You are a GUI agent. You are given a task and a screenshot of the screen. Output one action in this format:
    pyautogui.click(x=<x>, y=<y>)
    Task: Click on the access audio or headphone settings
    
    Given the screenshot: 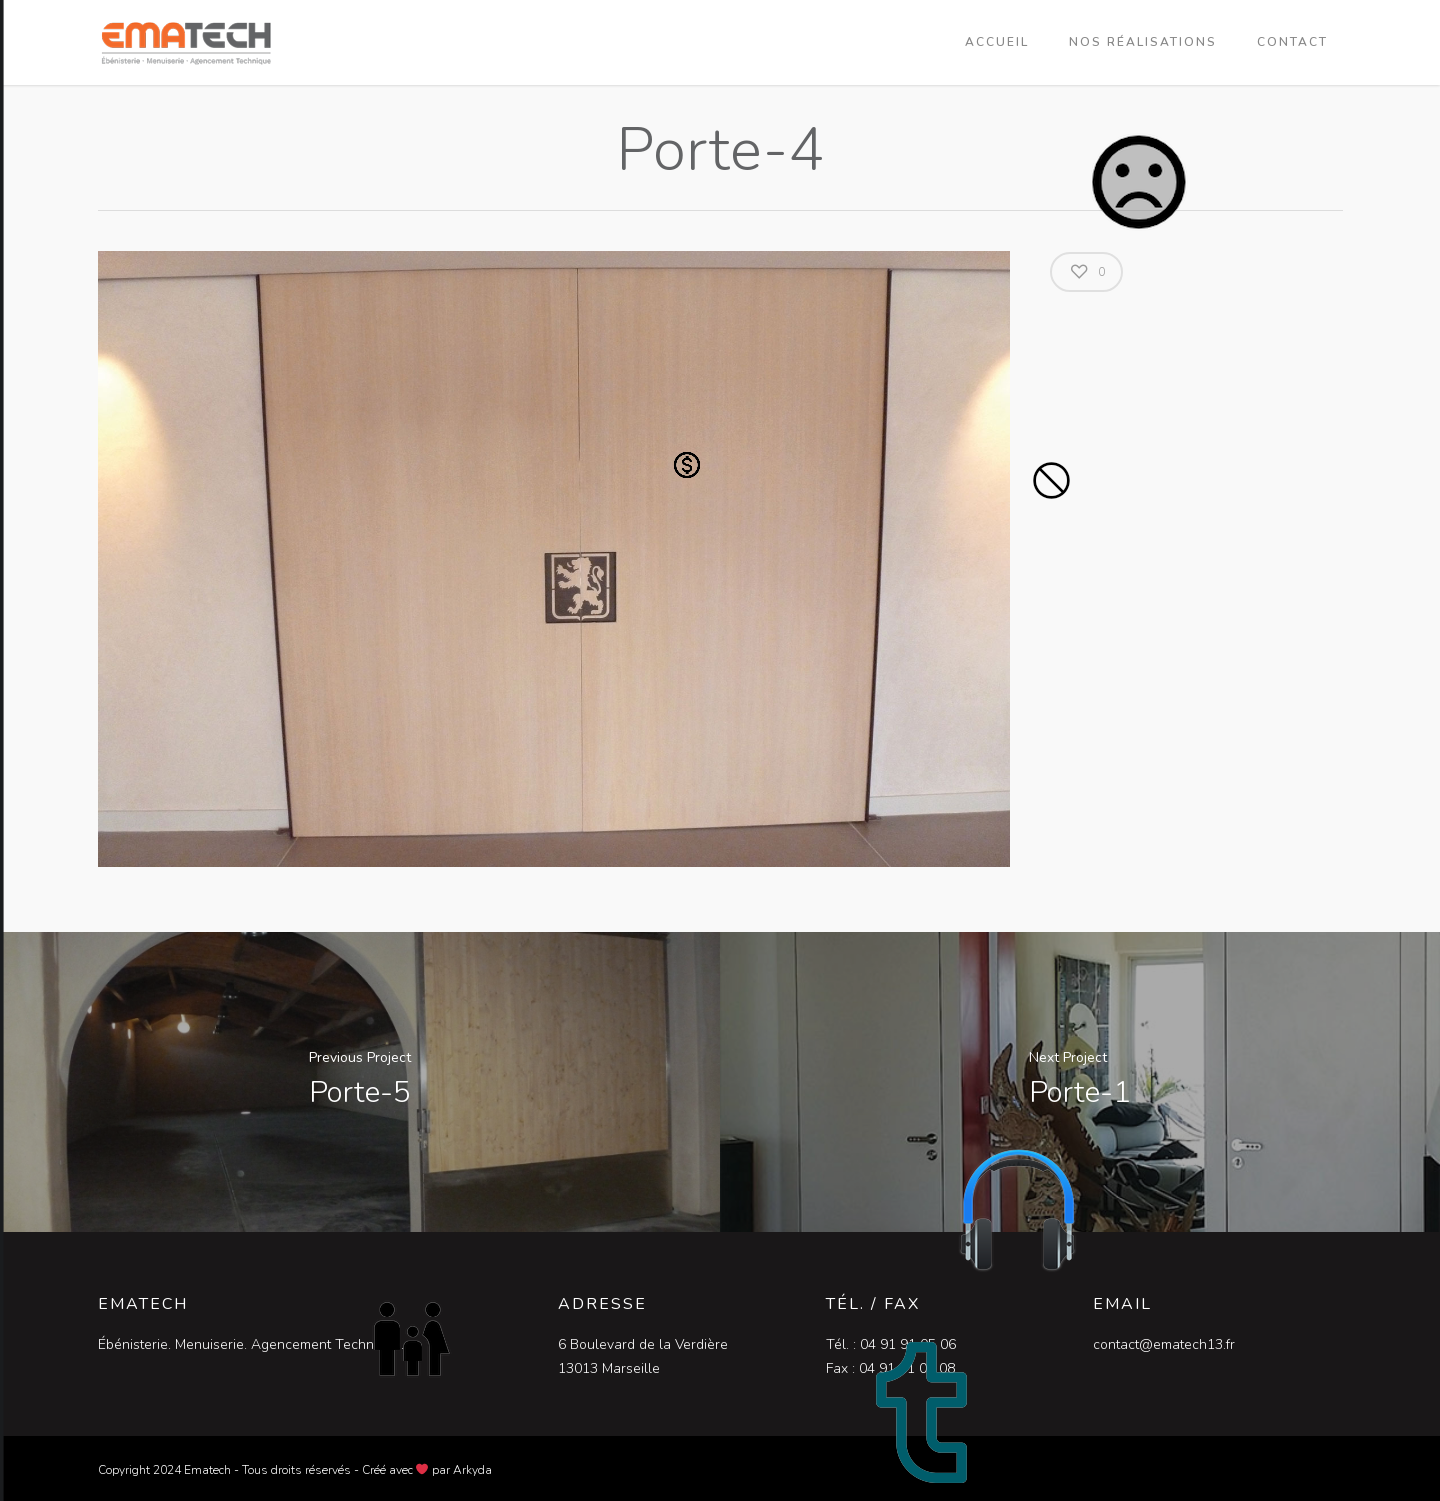 What is the action you would take?
    pyautogui.click(x=1017, y=1216)
    